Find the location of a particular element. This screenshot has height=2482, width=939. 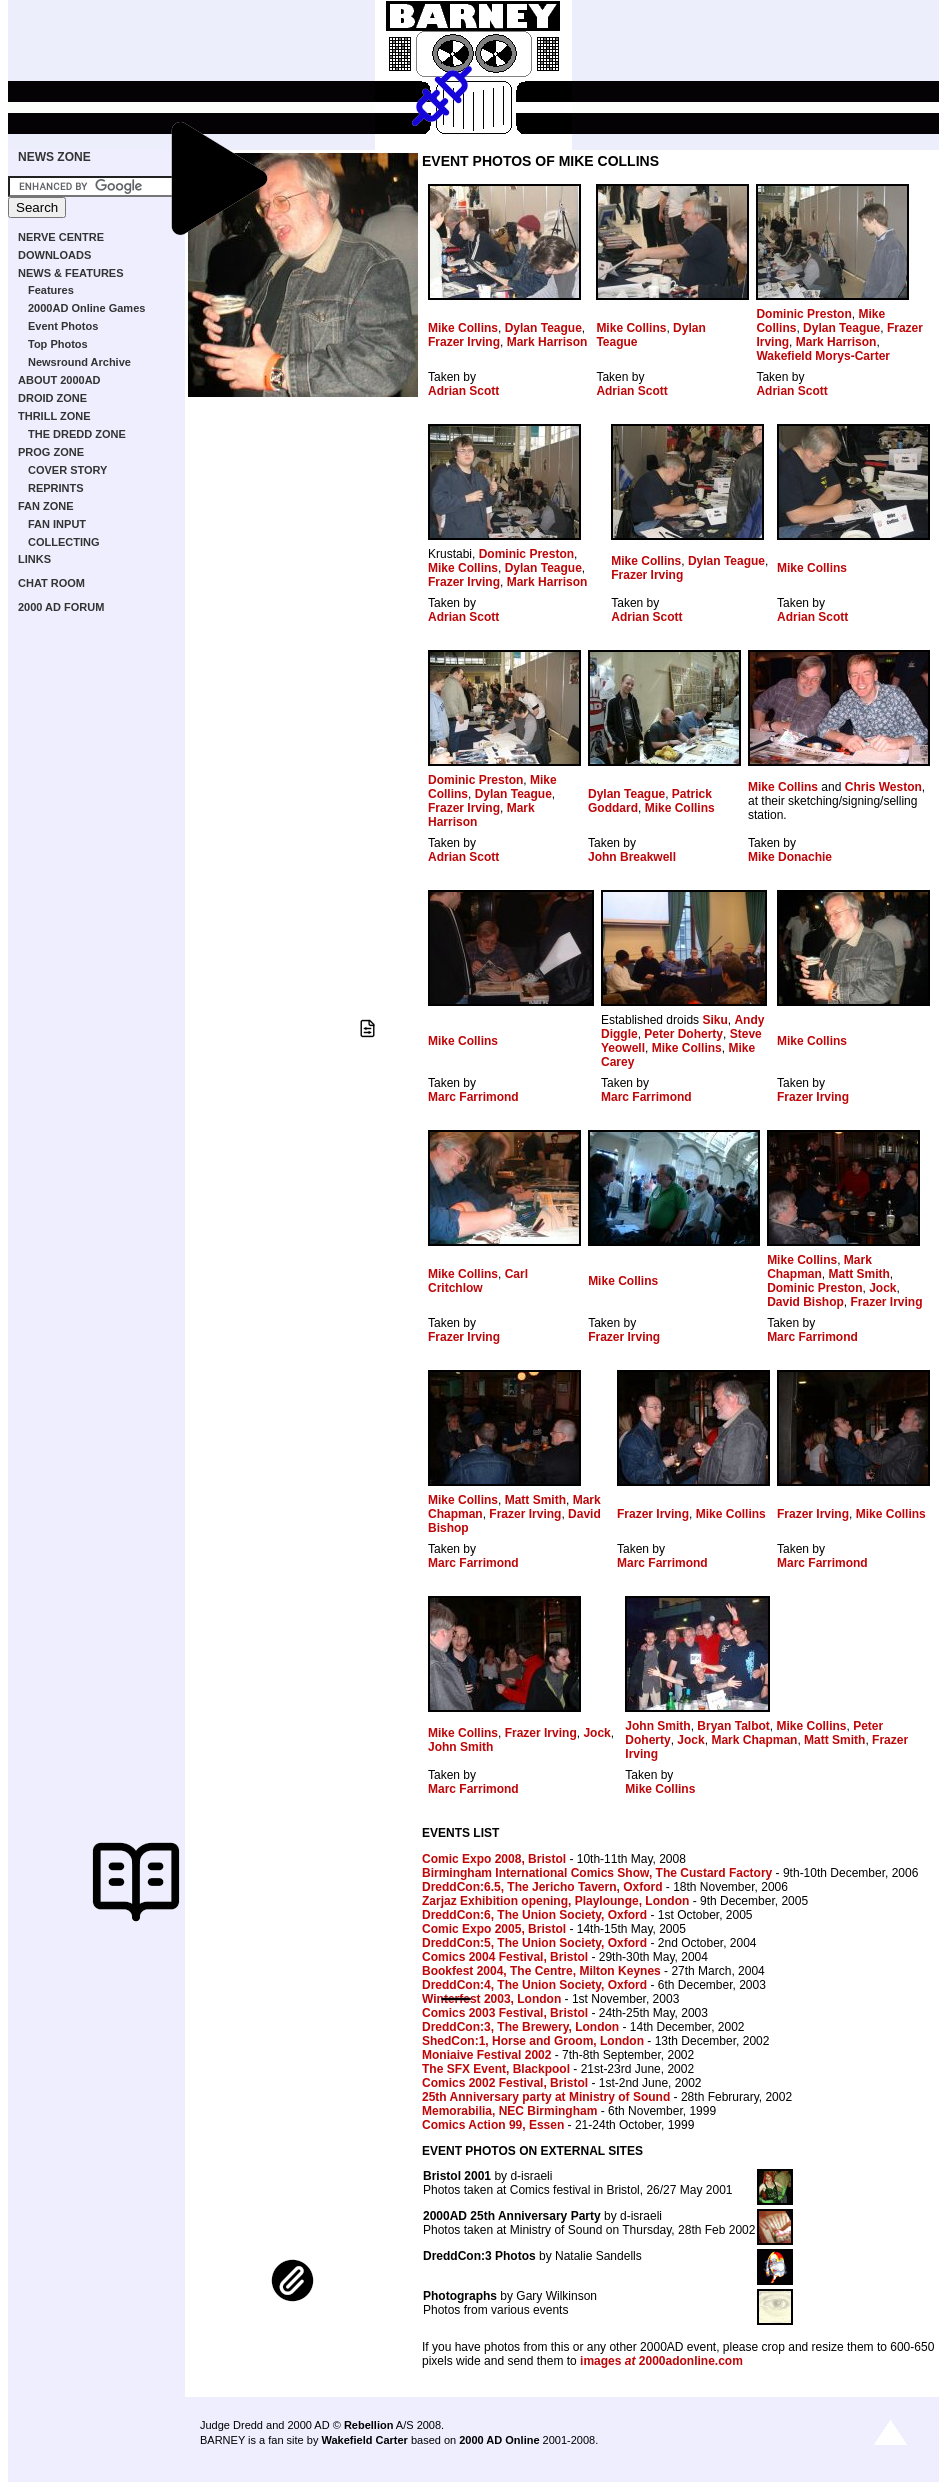

adjust file settings or preferences is located at coordinates (367, 1028).